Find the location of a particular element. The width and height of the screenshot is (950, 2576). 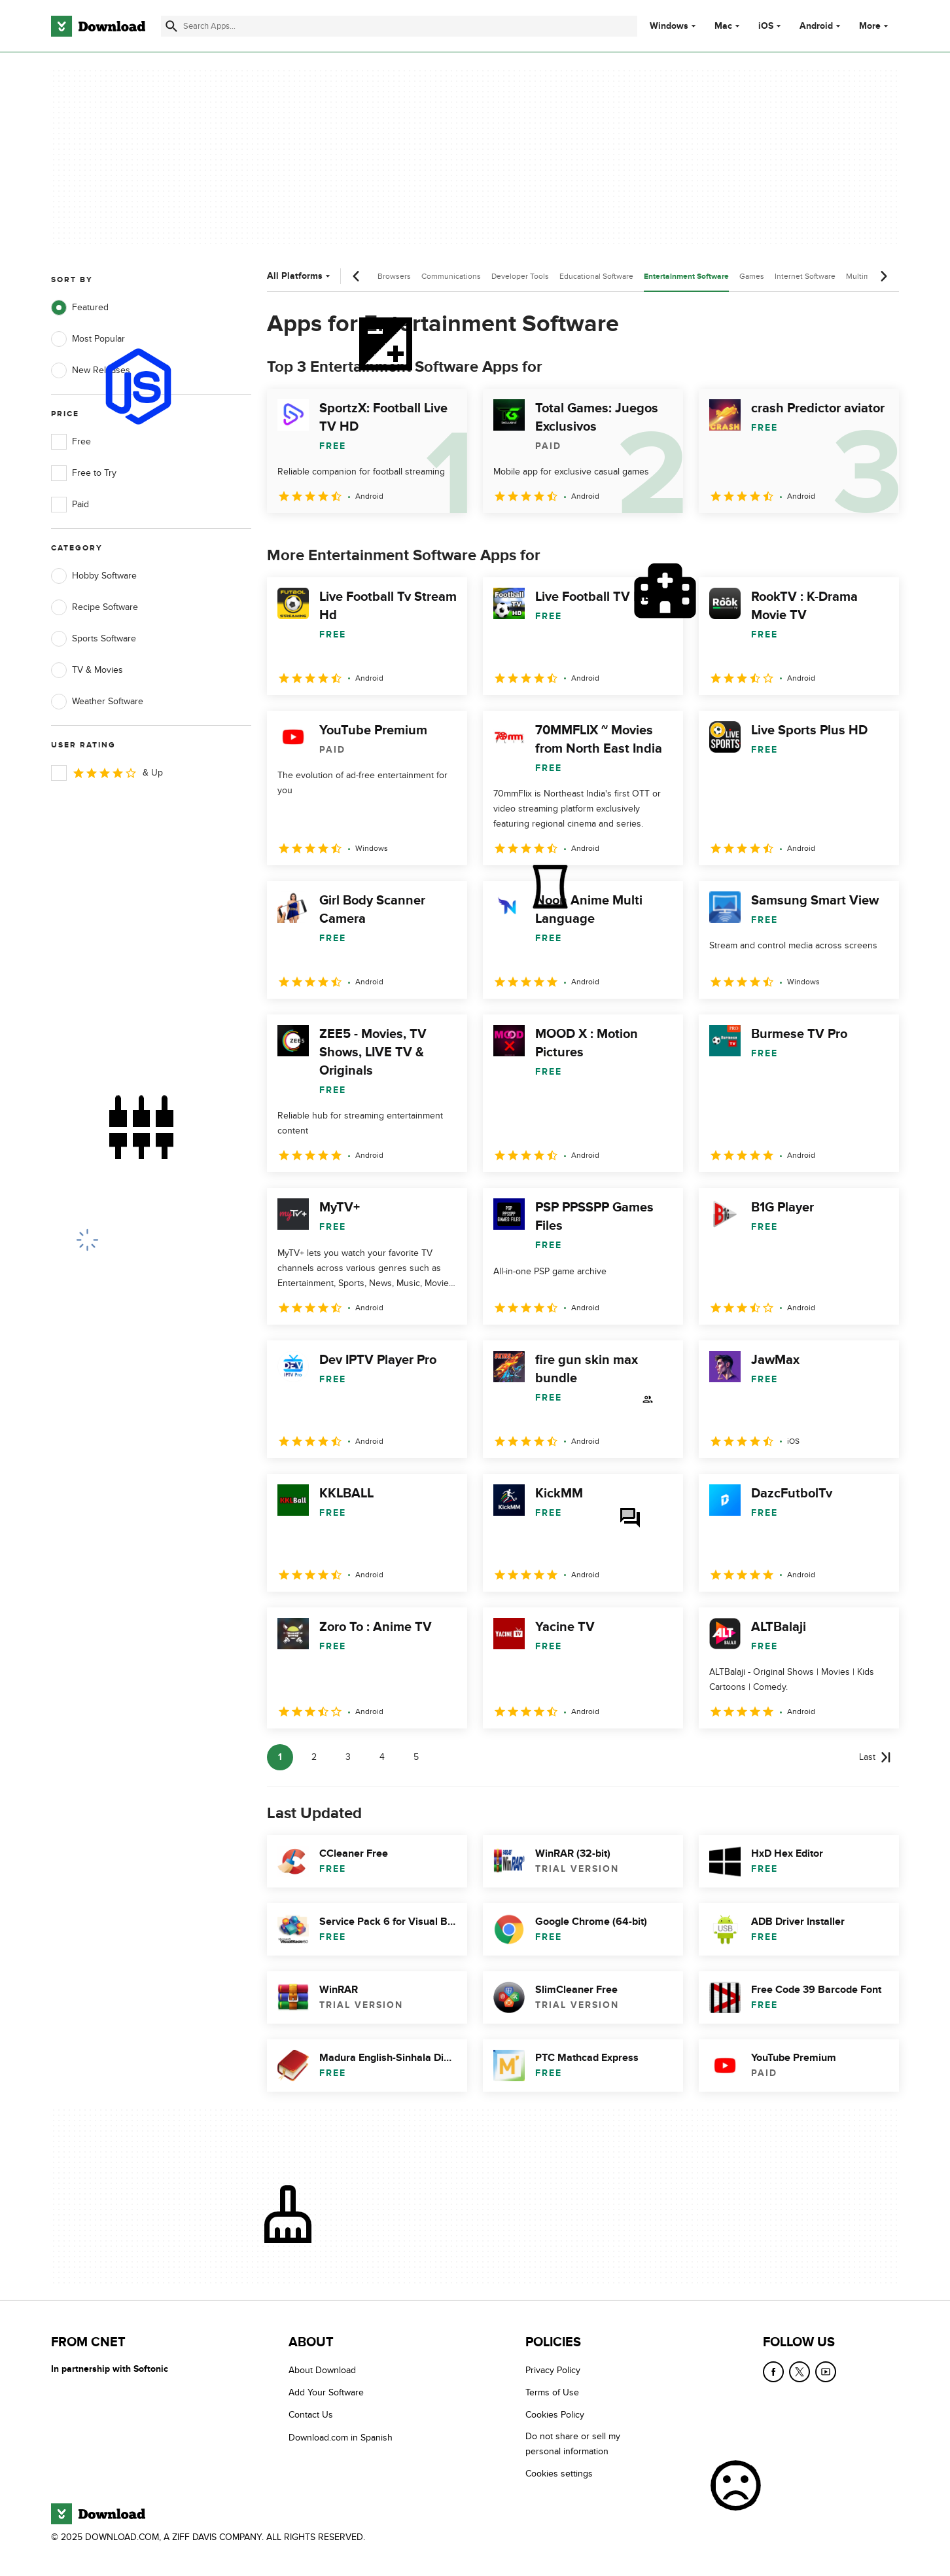

access cleaning or housekeeping services is located at coordinates (288, 2214).